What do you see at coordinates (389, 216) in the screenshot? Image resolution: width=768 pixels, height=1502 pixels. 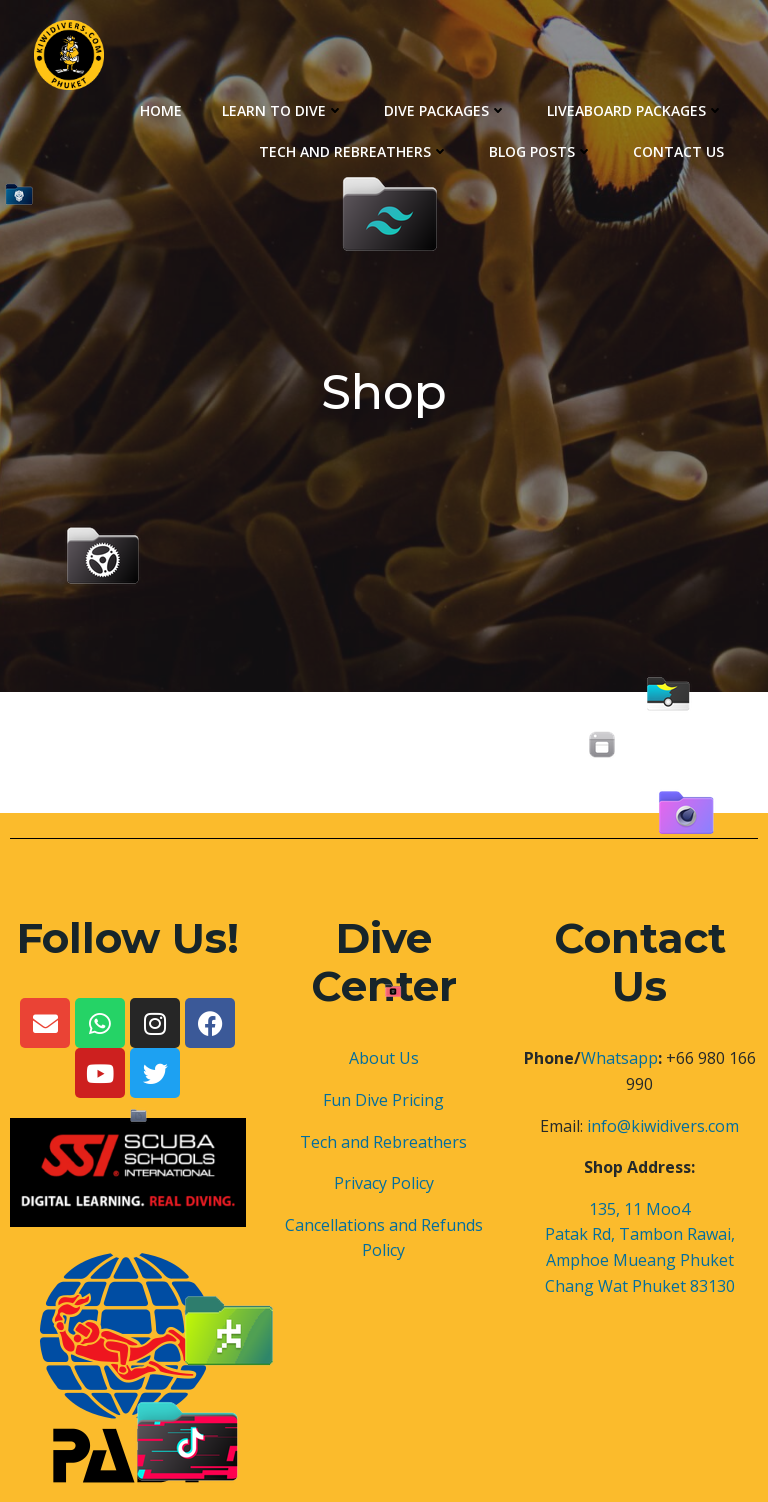 I see `folder containing tailwind css files` at bounding box center [389, 216].